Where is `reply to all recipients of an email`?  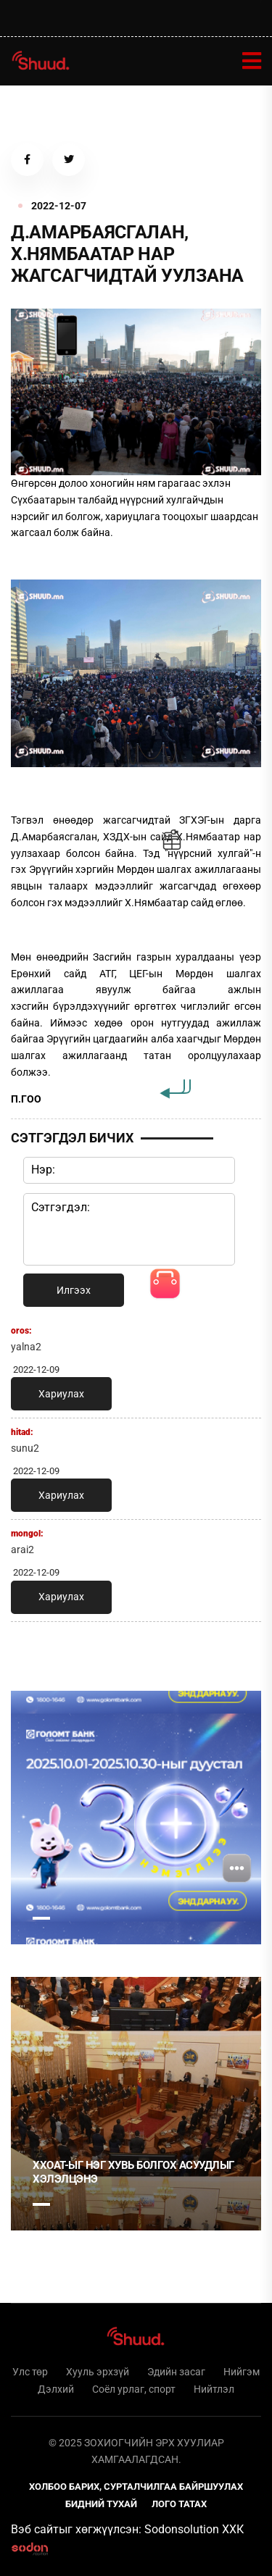
reply to all recipients of an email is located at coordinates (175, 1087).